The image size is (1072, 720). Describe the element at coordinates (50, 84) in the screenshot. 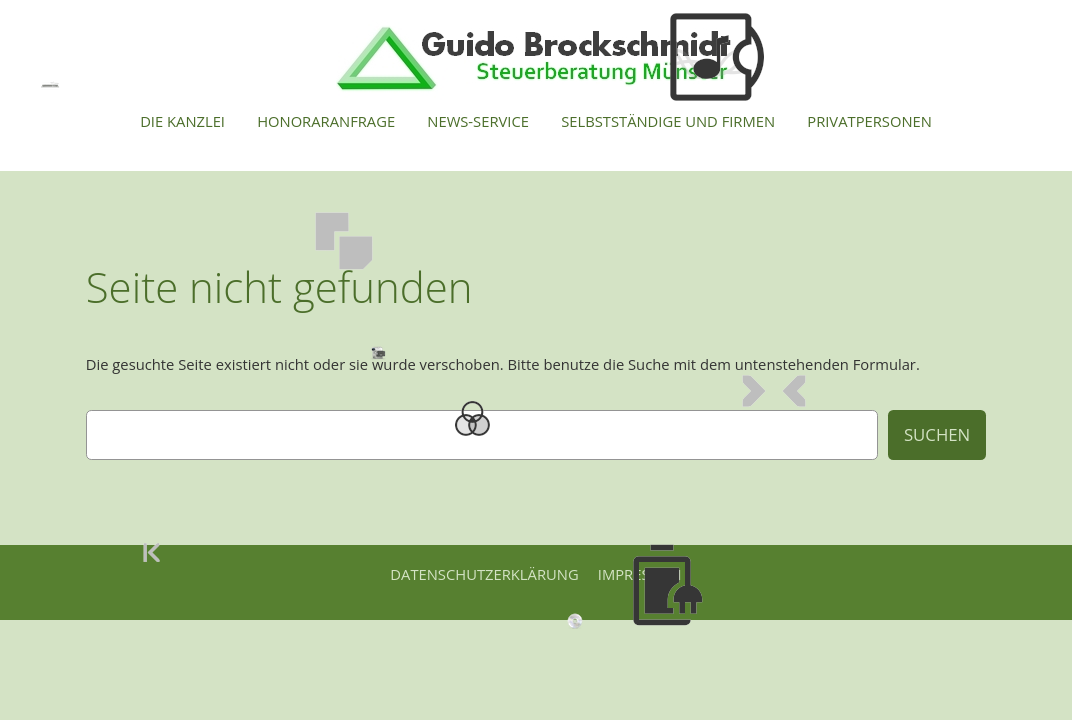

I see `keyboard input device connected` at that location.